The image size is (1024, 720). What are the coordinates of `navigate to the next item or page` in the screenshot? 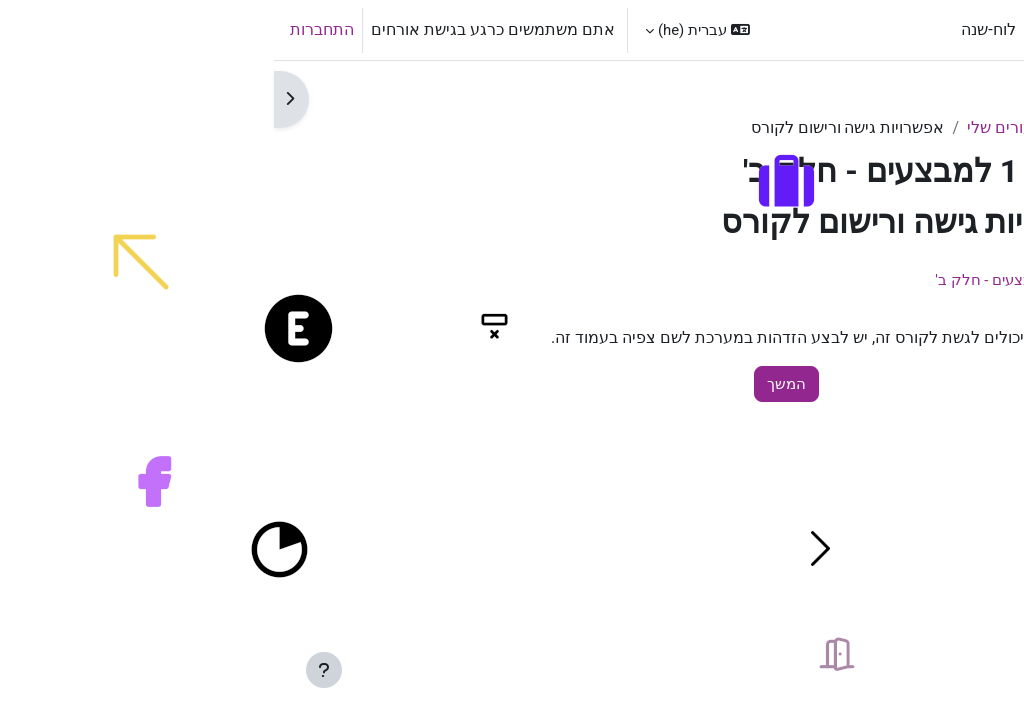 It's located at (820, 548).